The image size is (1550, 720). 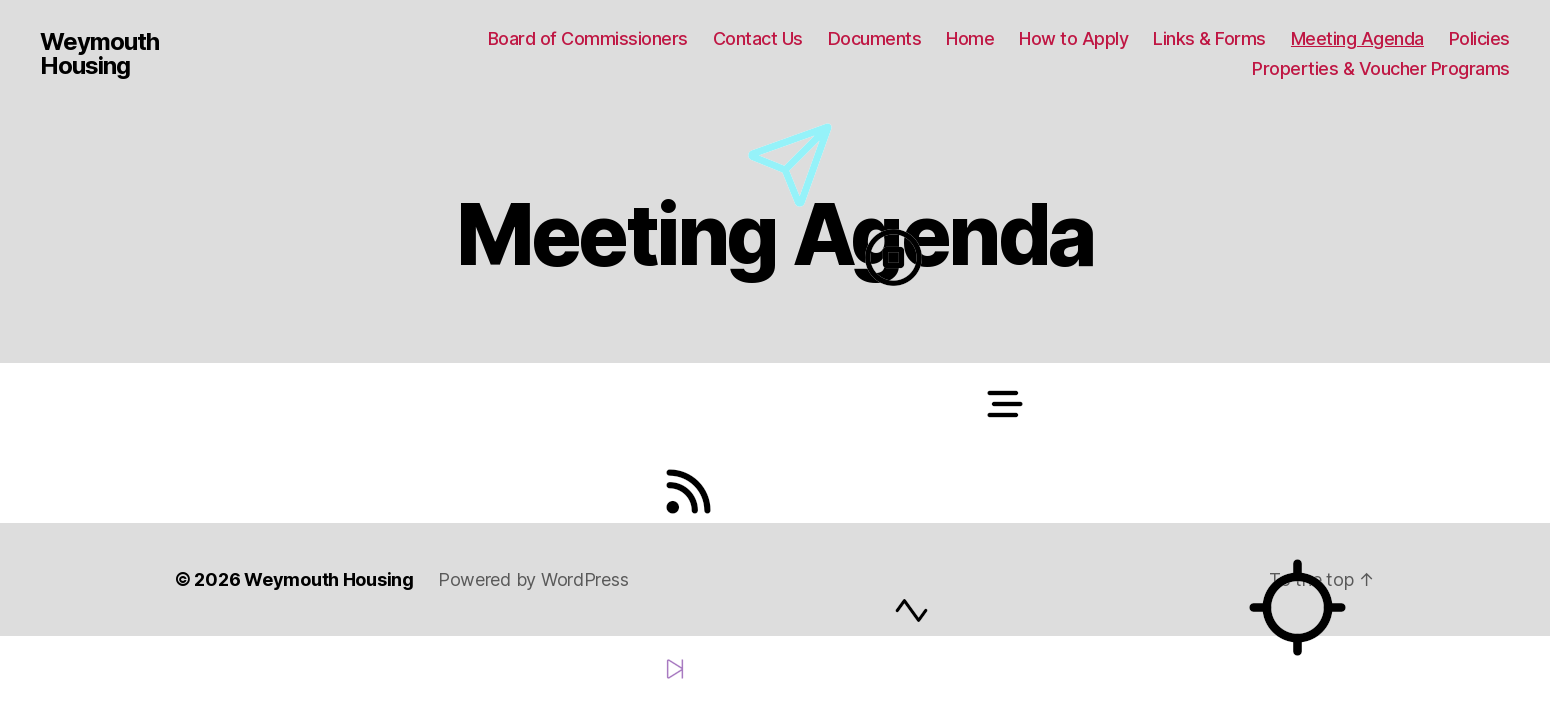 What do you see at coordinates (675, 669) in the screenshot?
I see `skip to the next track or media item` at bounding box center [675, 669].